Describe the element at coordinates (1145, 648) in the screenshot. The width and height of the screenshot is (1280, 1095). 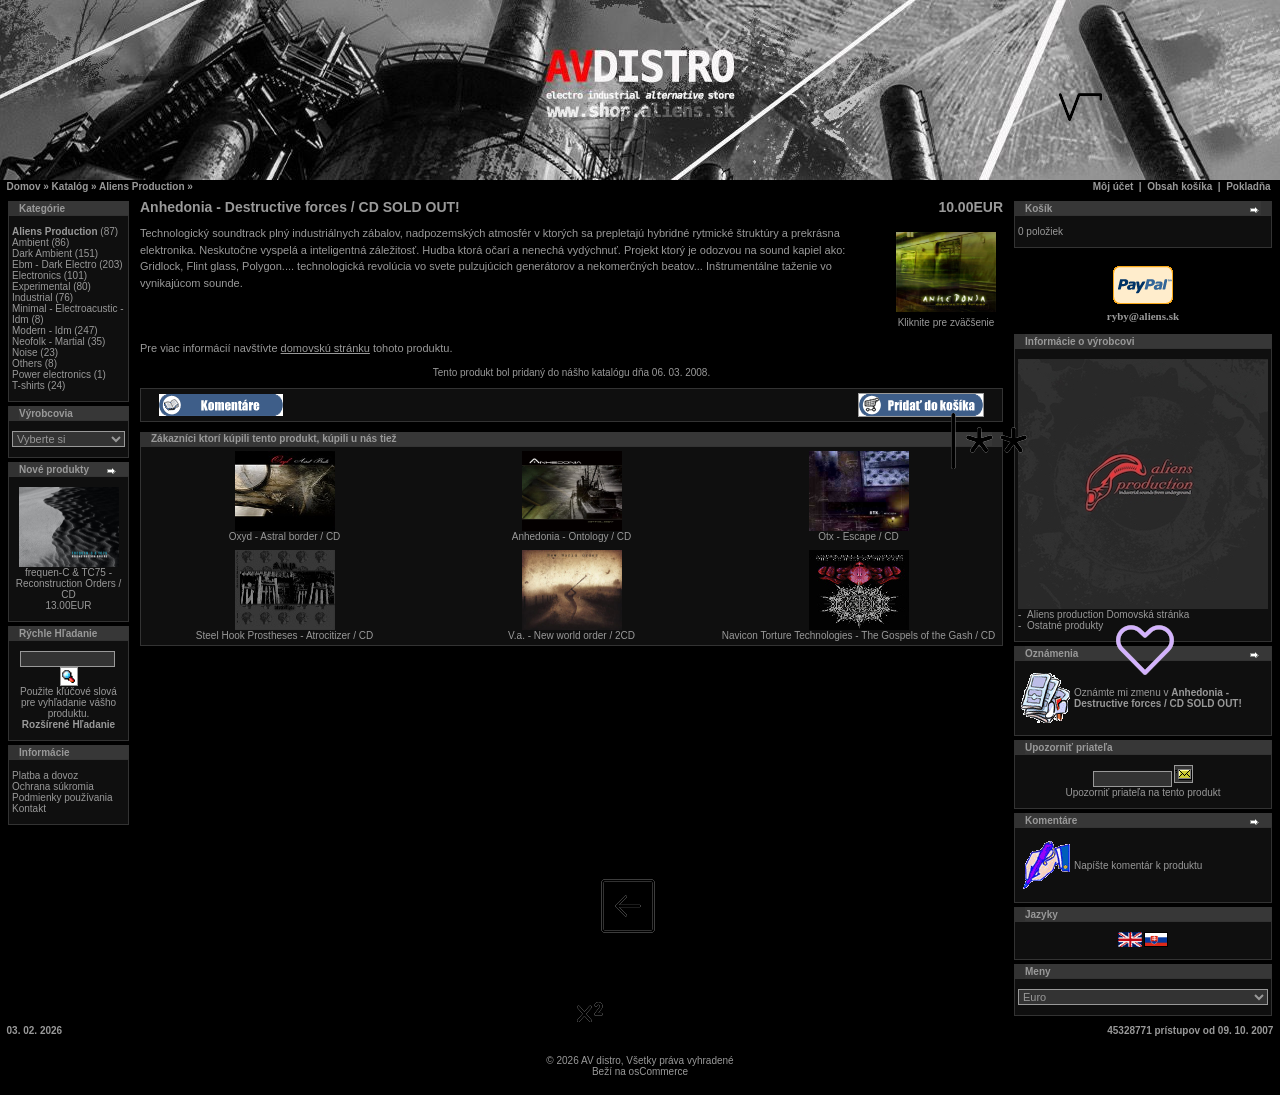
I see `add to favorites` at that location.